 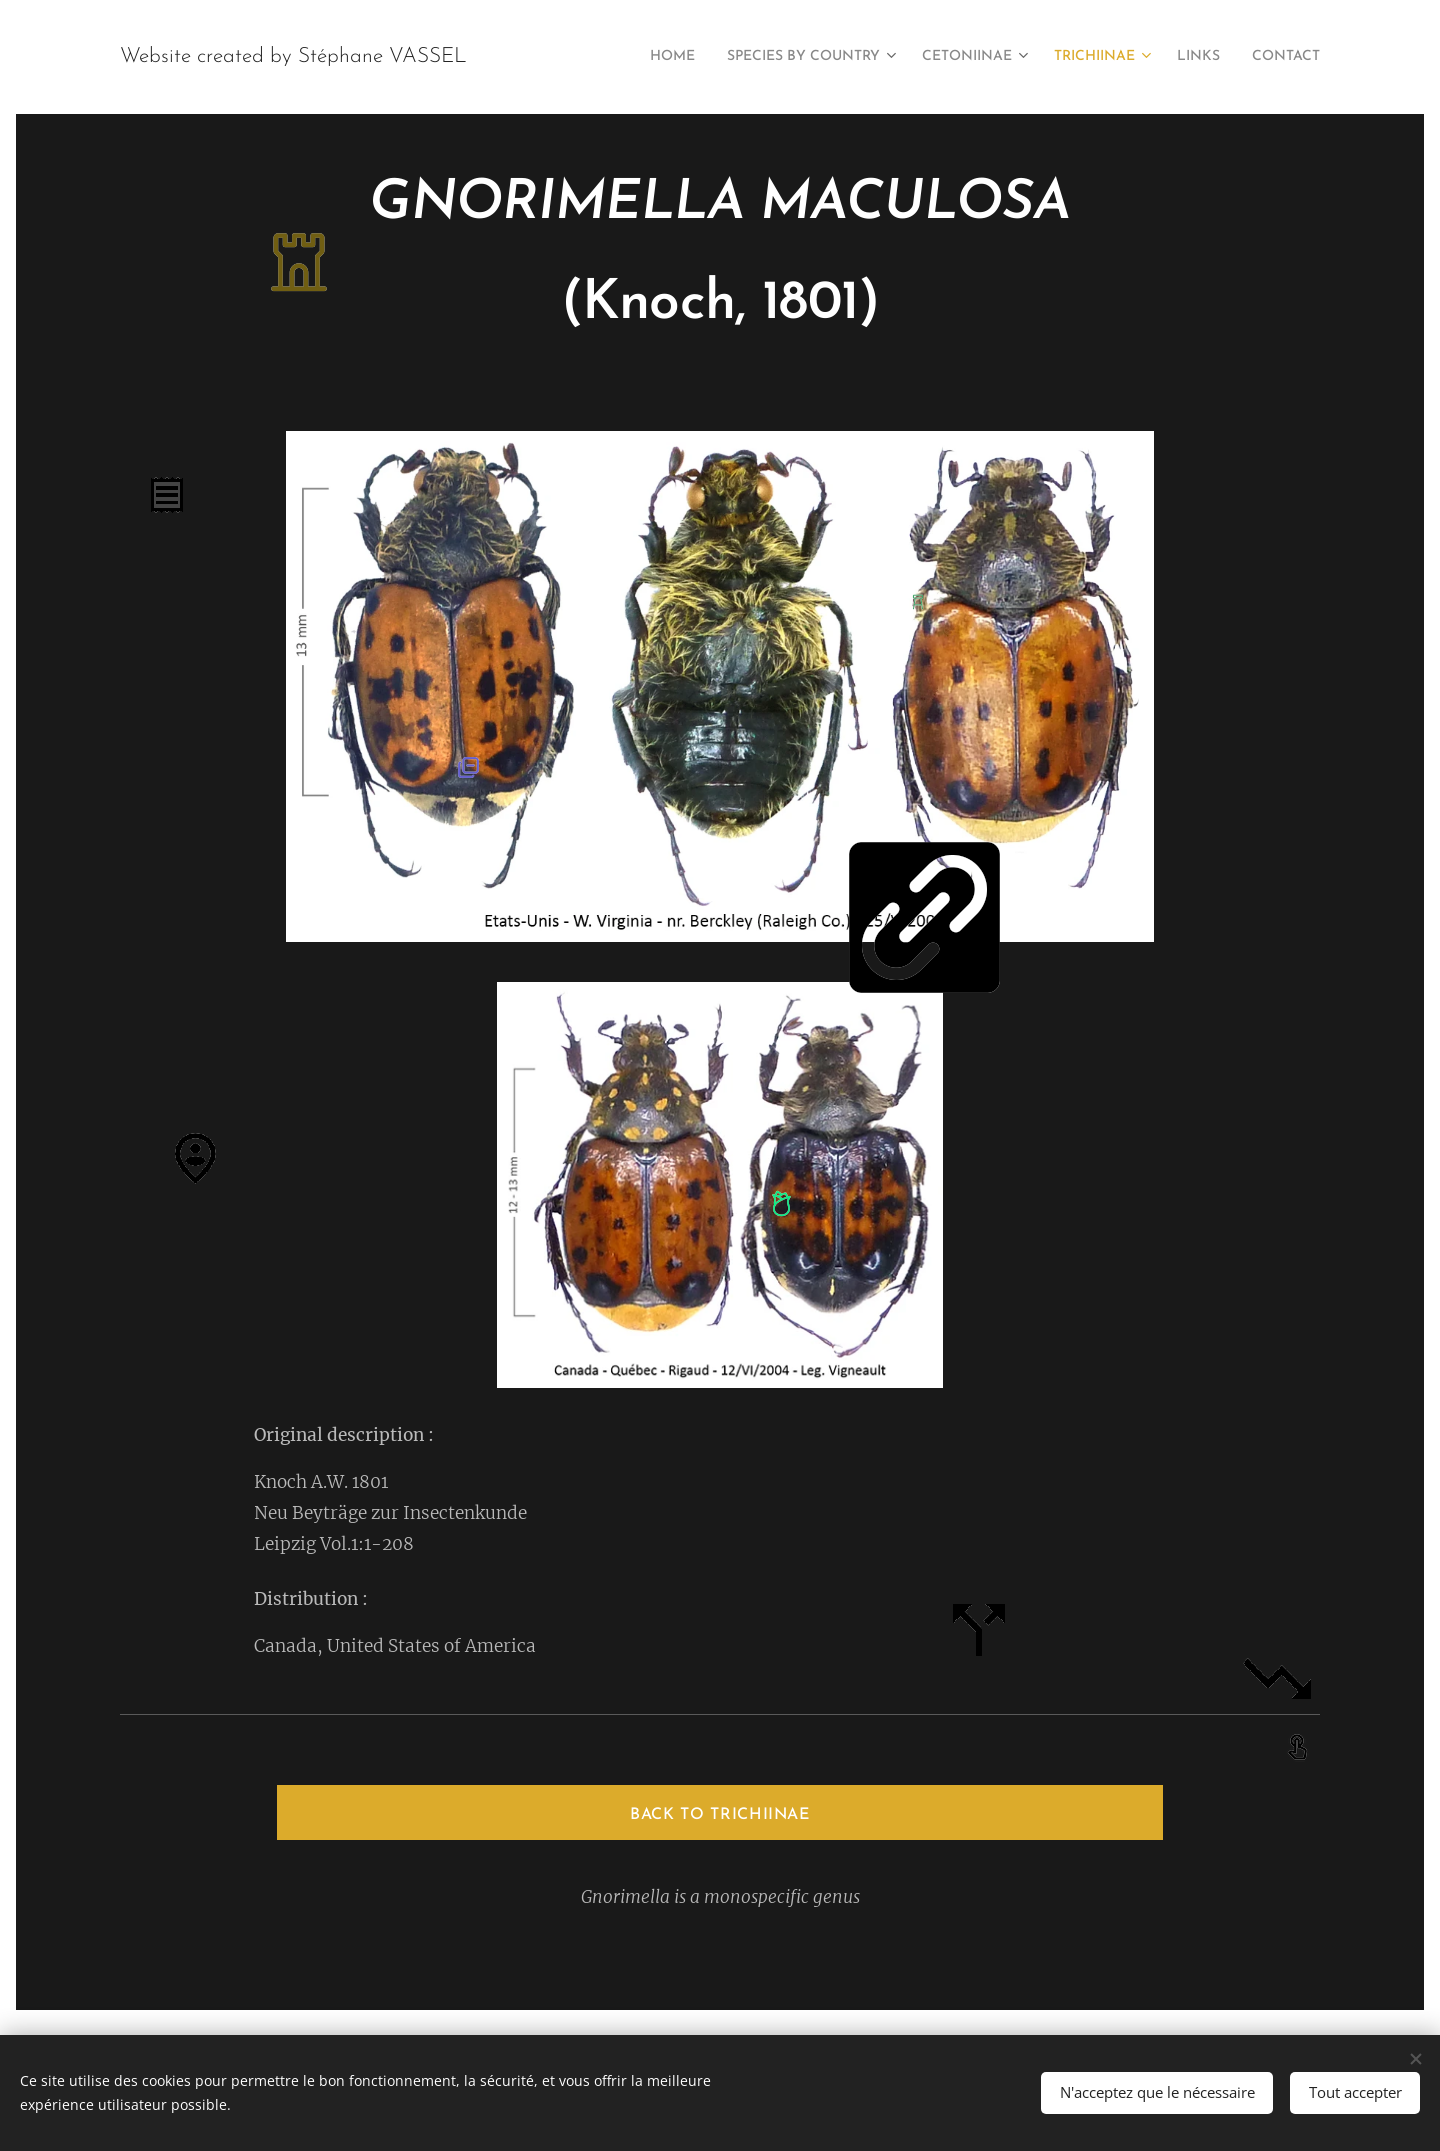 I want to click on indicates a downward trend in data or metrics, so click(x=1277, y=1679).